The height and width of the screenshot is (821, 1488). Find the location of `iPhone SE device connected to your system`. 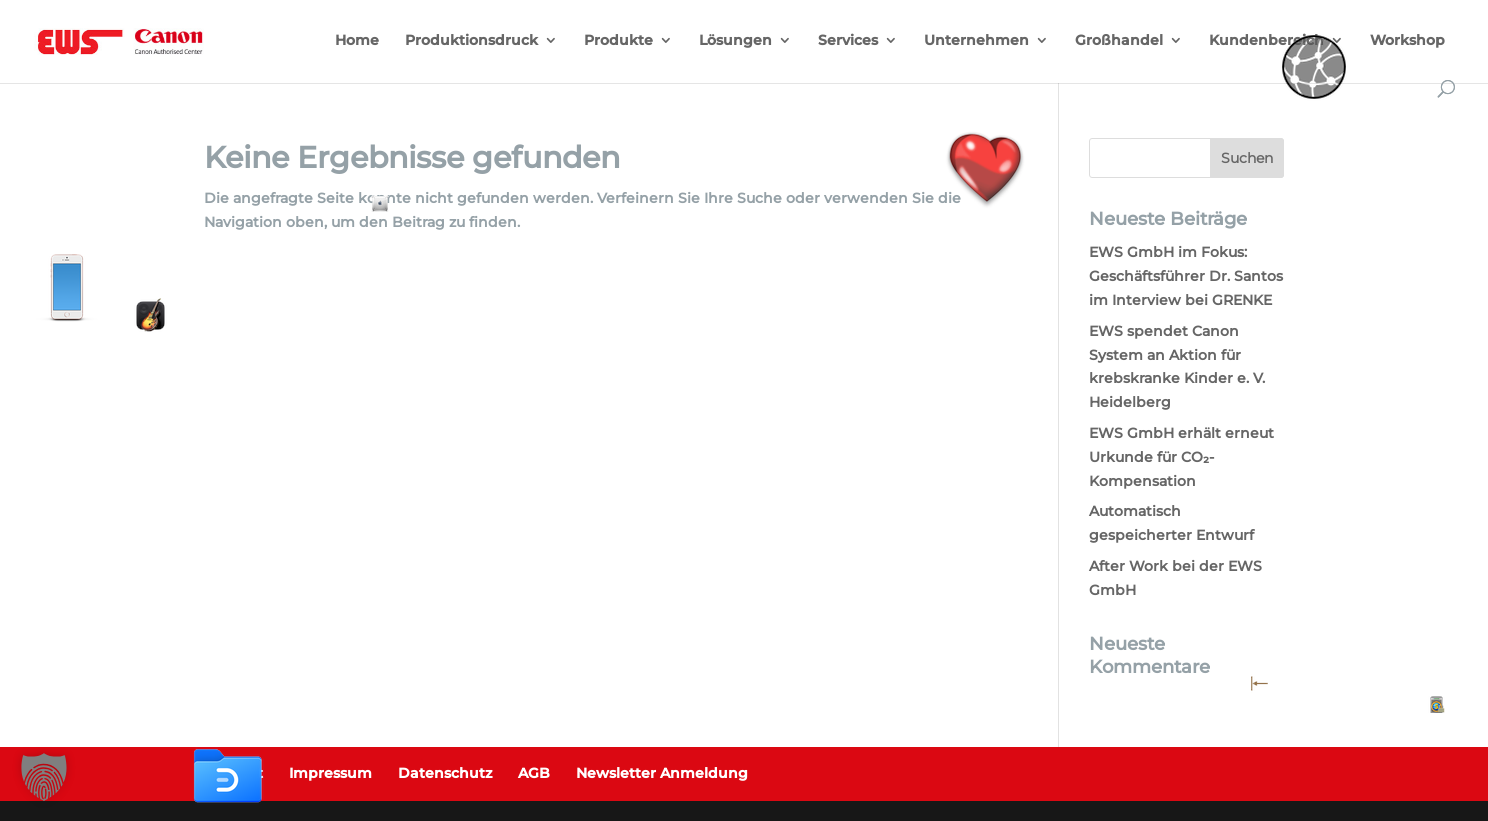

iPhone SE device connected to your system is located at coordinates (67, 288).